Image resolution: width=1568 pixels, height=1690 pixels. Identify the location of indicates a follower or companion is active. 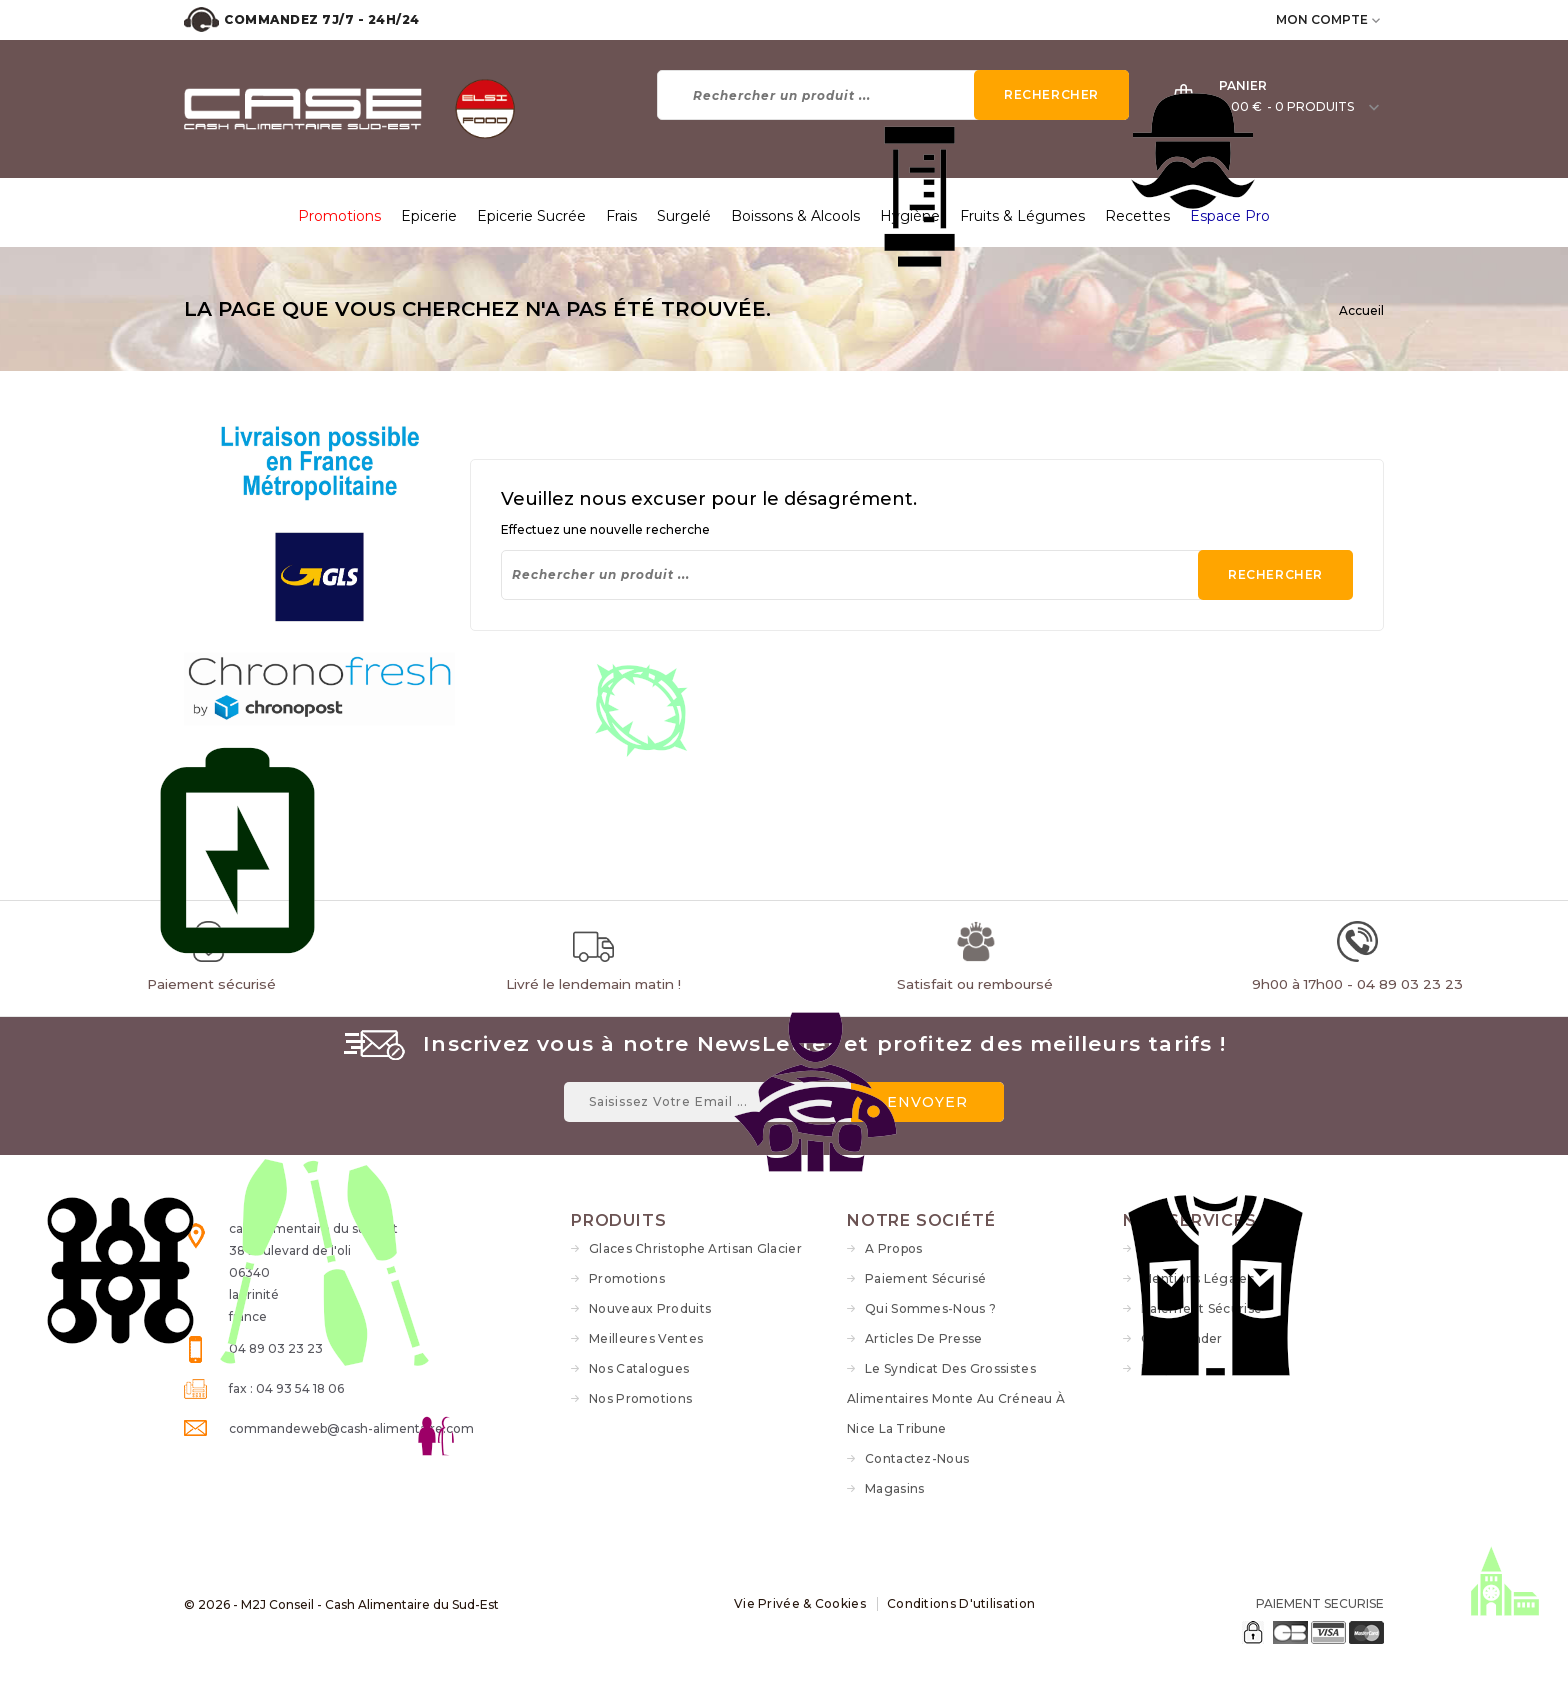
(437, 1436).